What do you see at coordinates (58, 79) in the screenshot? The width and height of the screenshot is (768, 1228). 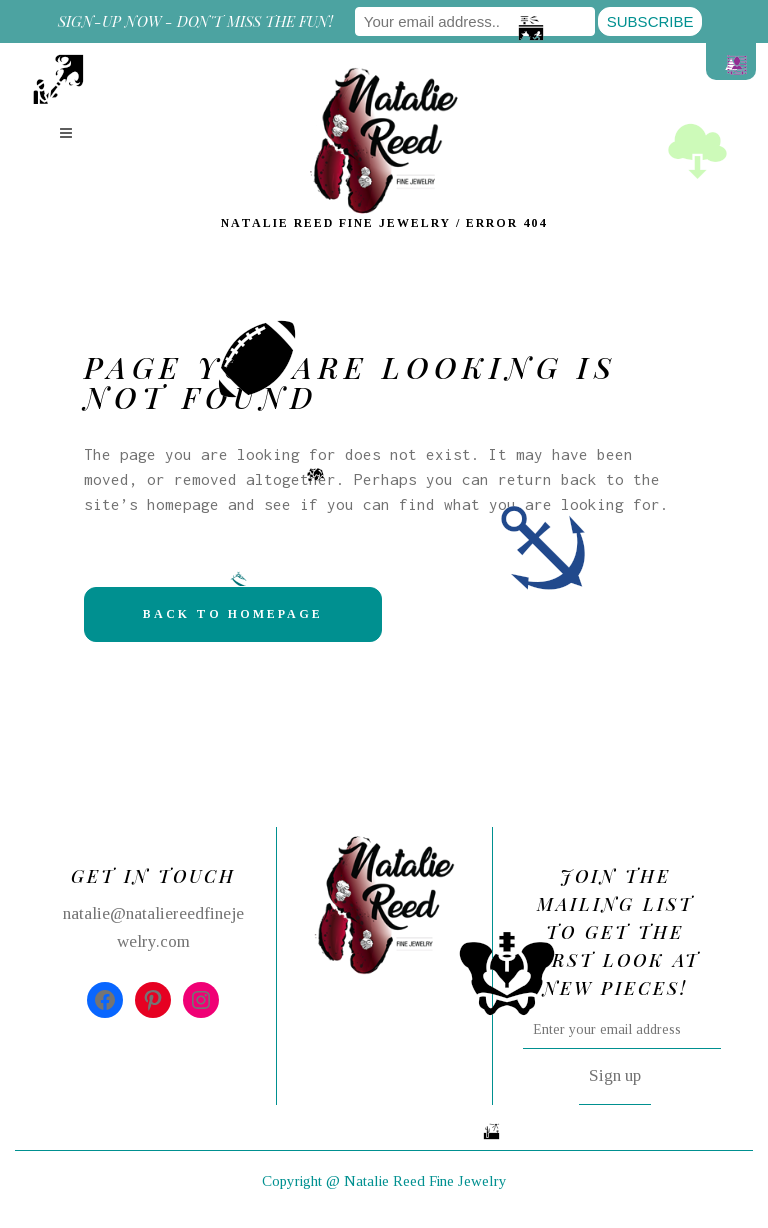 I see `select flamethrower unit or weapon class` at bounding box center [58, 79].